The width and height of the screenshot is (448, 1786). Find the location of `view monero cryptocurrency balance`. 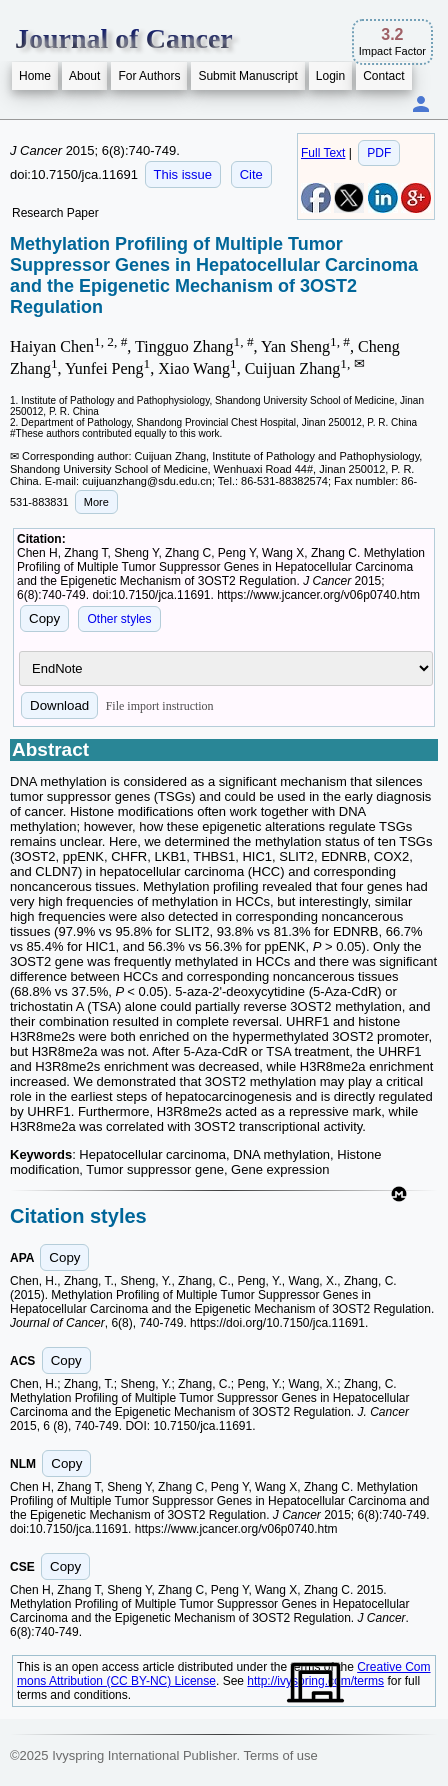

view monero cryptocurrency balance is located at coordinates (399, 1194).